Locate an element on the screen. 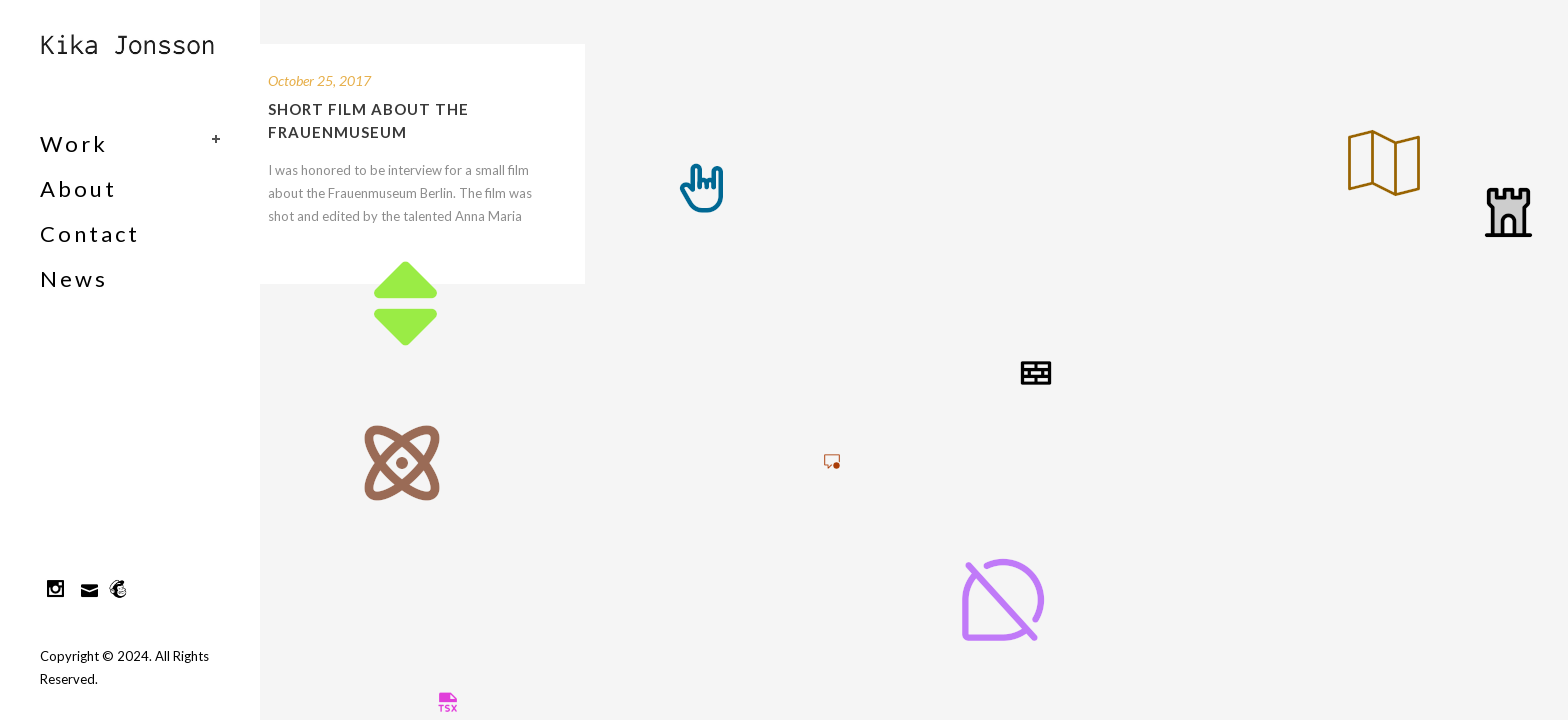  view or manage wall layout is located at coordinates (1036, 373).